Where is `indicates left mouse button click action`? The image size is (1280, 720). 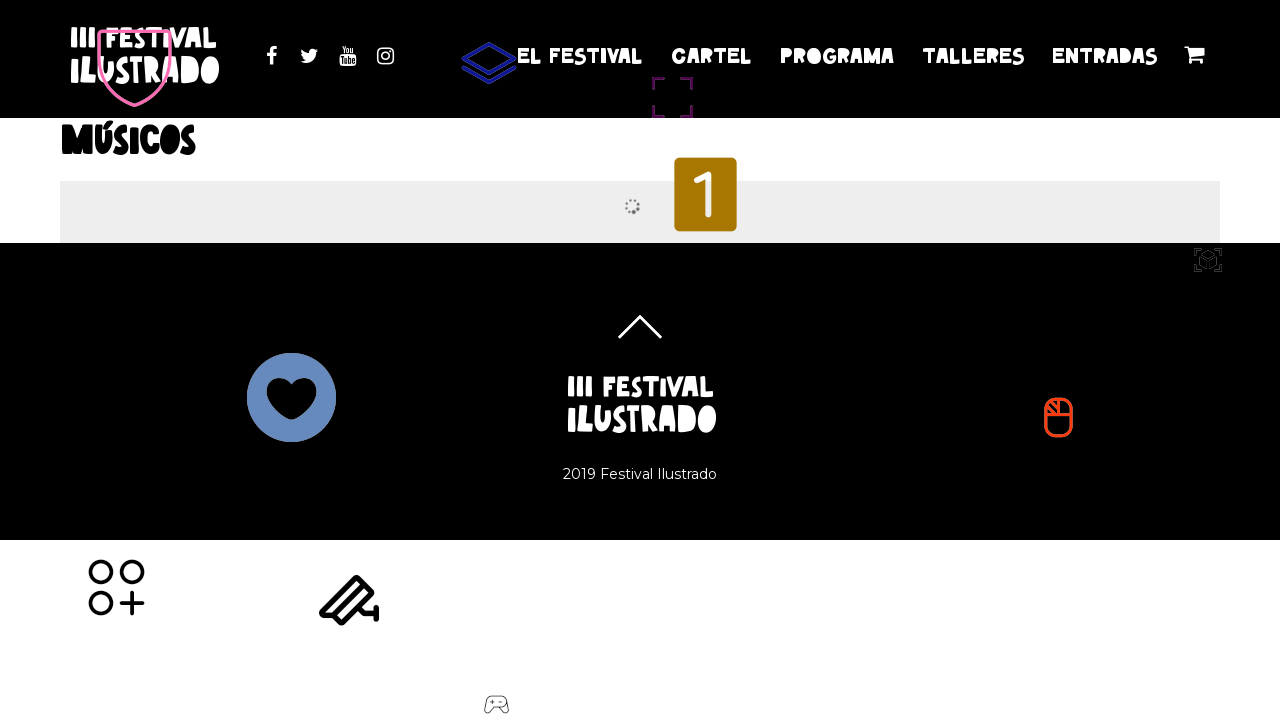
indicates left mouse button click action is located at coordinates (1058, 417).